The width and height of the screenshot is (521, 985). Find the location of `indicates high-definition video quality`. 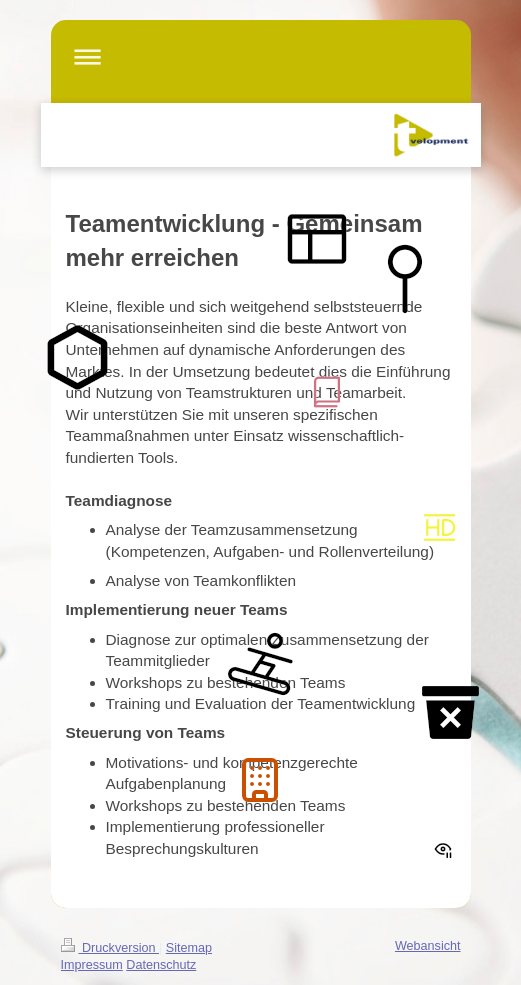

indicates high-definition video quality is located at coordinates (439, 527).